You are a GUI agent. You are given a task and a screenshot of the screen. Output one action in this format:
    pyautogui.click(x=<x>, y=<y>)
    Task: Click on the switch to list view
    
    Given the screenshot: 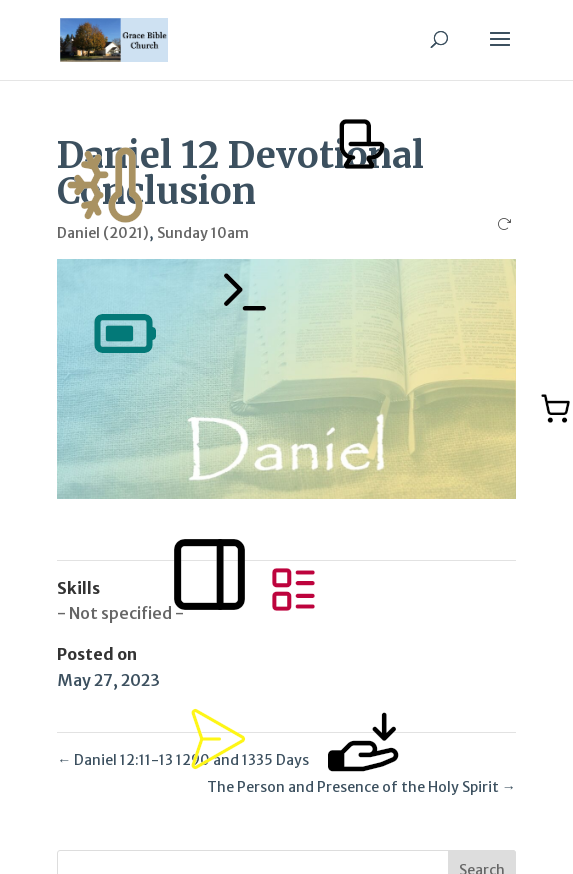 What is the action you would take?
    pyautogui.click(x=293, y=589)
    